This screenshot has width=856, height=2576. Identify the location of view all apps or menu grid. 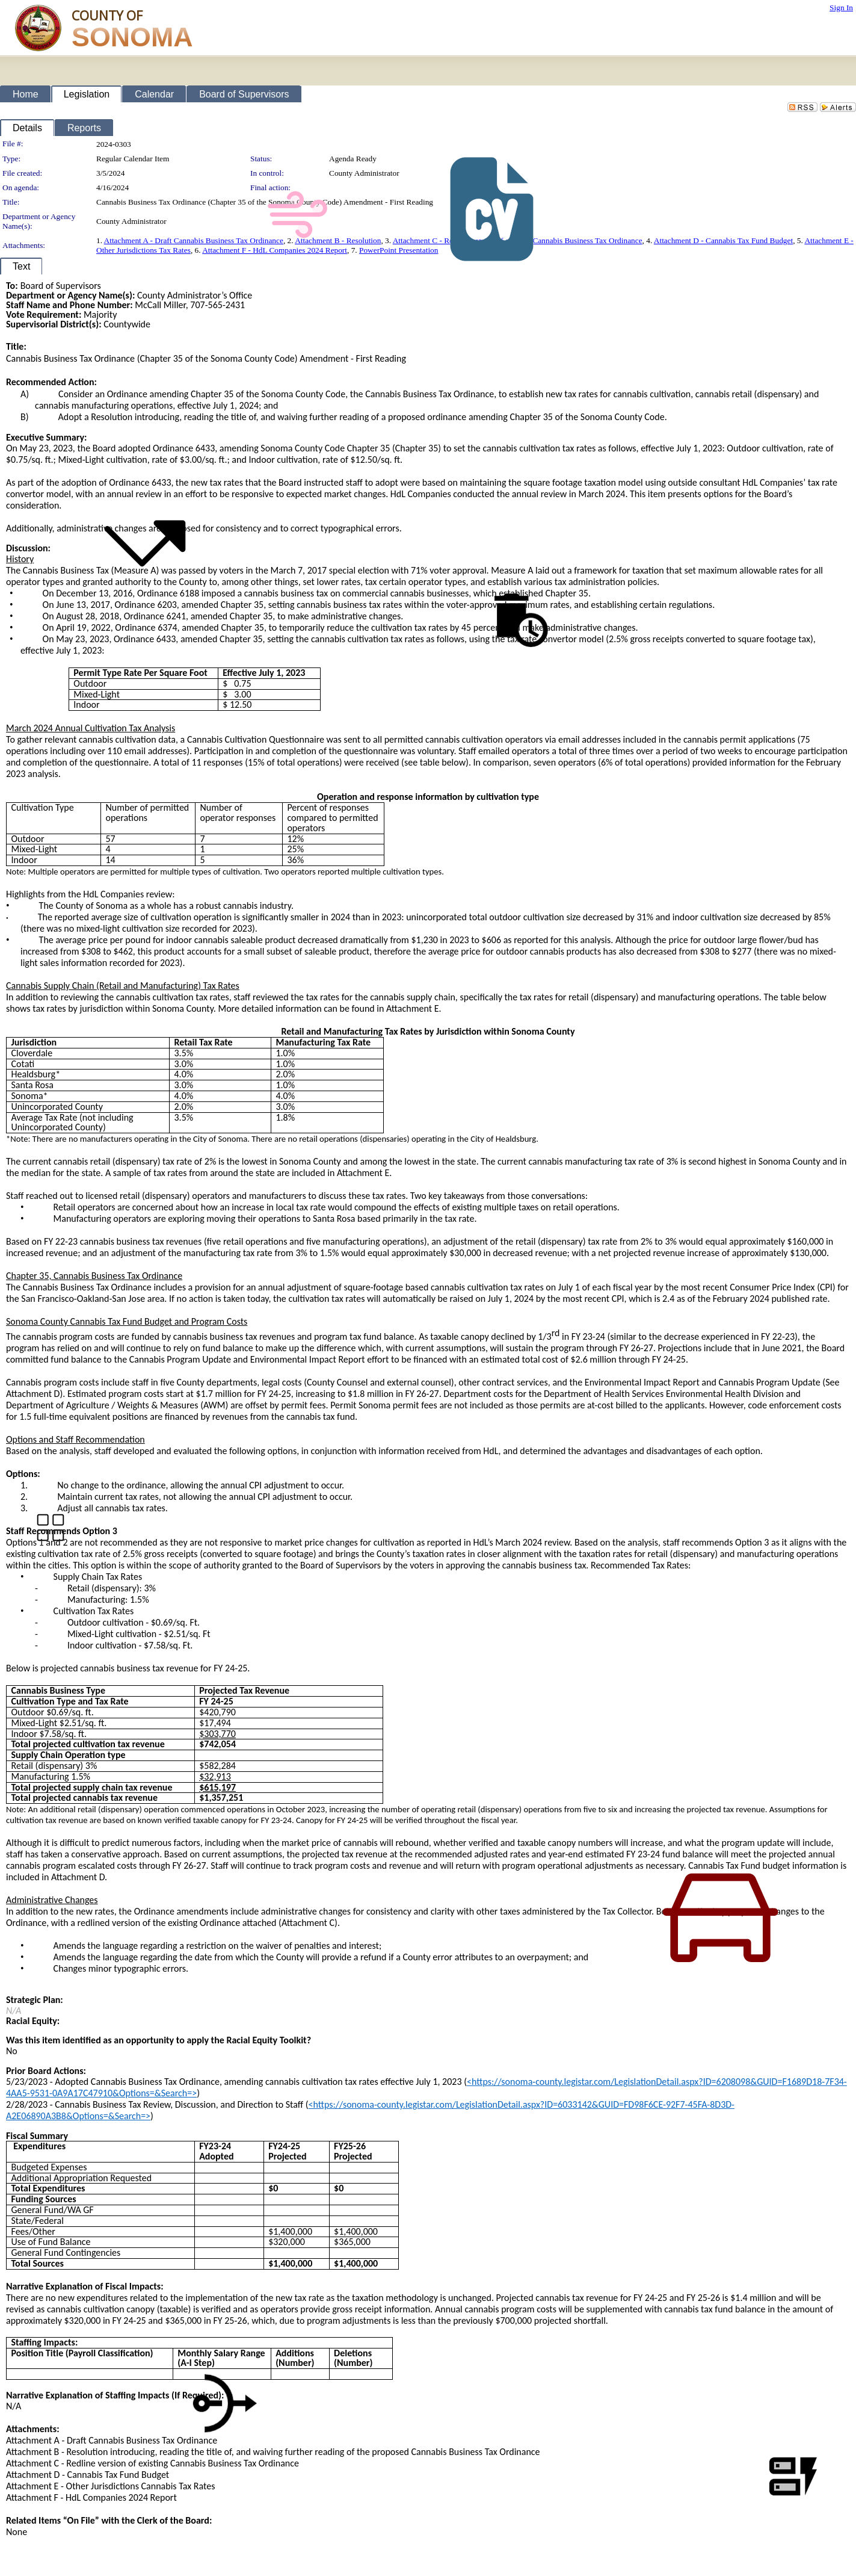
(51, 1528).